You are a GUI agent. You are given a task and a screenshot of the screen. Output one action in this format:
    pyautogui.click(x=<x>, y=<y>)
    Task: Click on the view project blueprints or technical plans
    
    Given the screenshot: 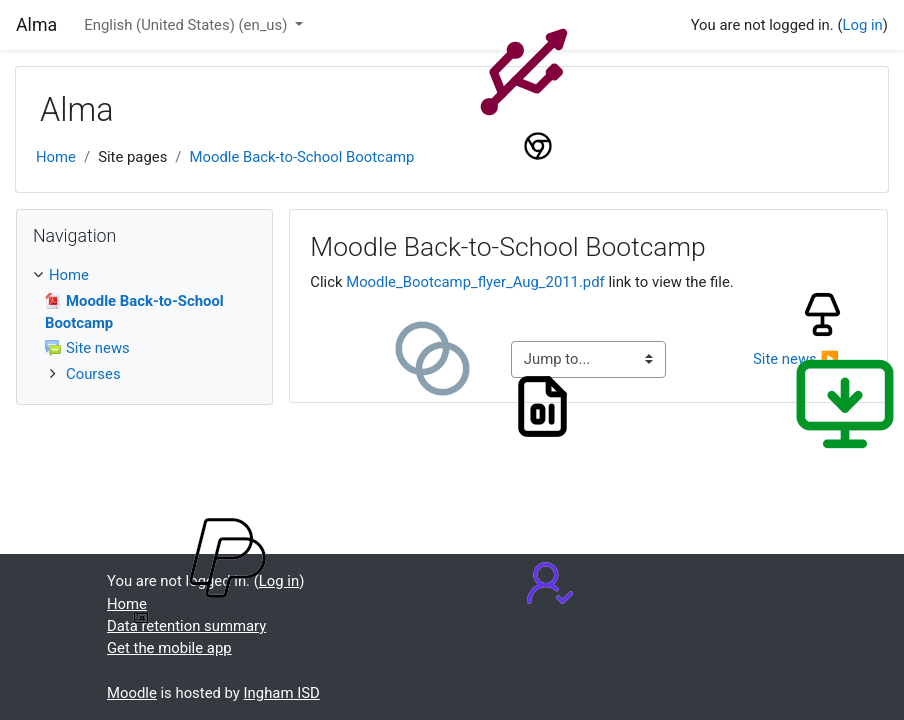 What is the action you would take?
    pyautogui.click(x=141, y=618)
    